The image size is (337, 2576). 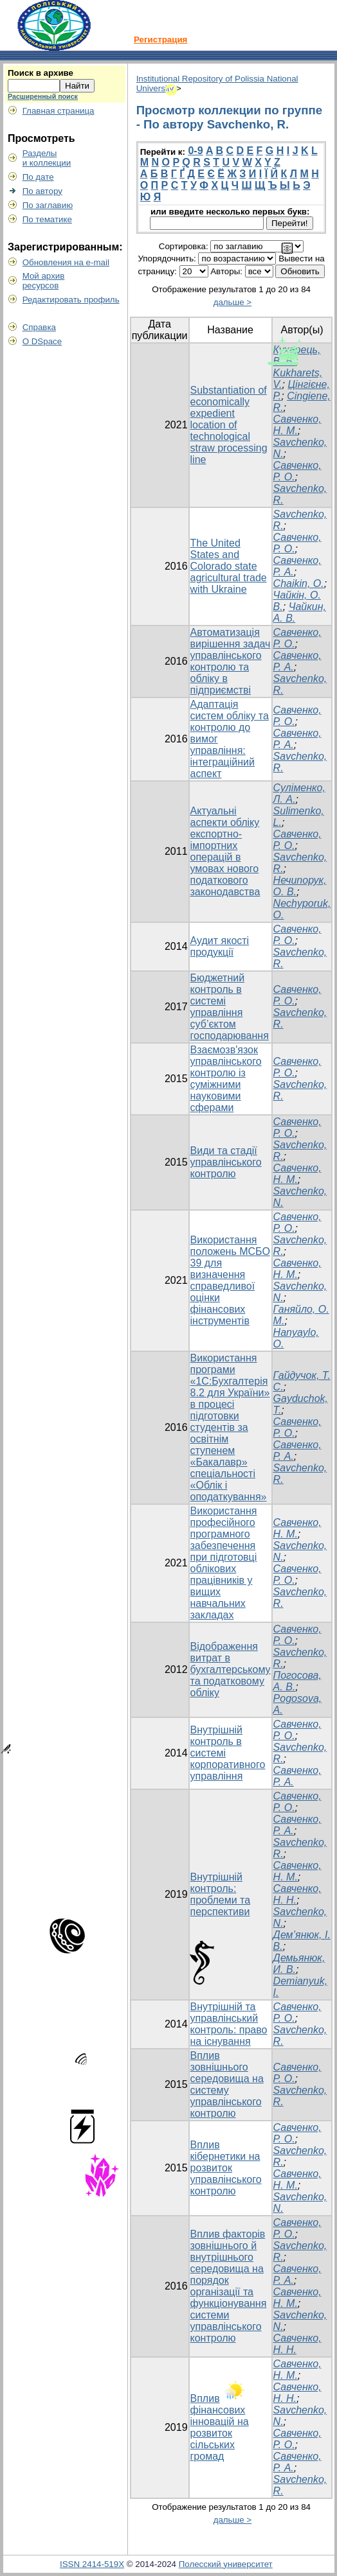 What do you see at coordinates (287, 248) in the screenshot?
I see `abstract game piece or token indicator` at bounding box center [287, 248].